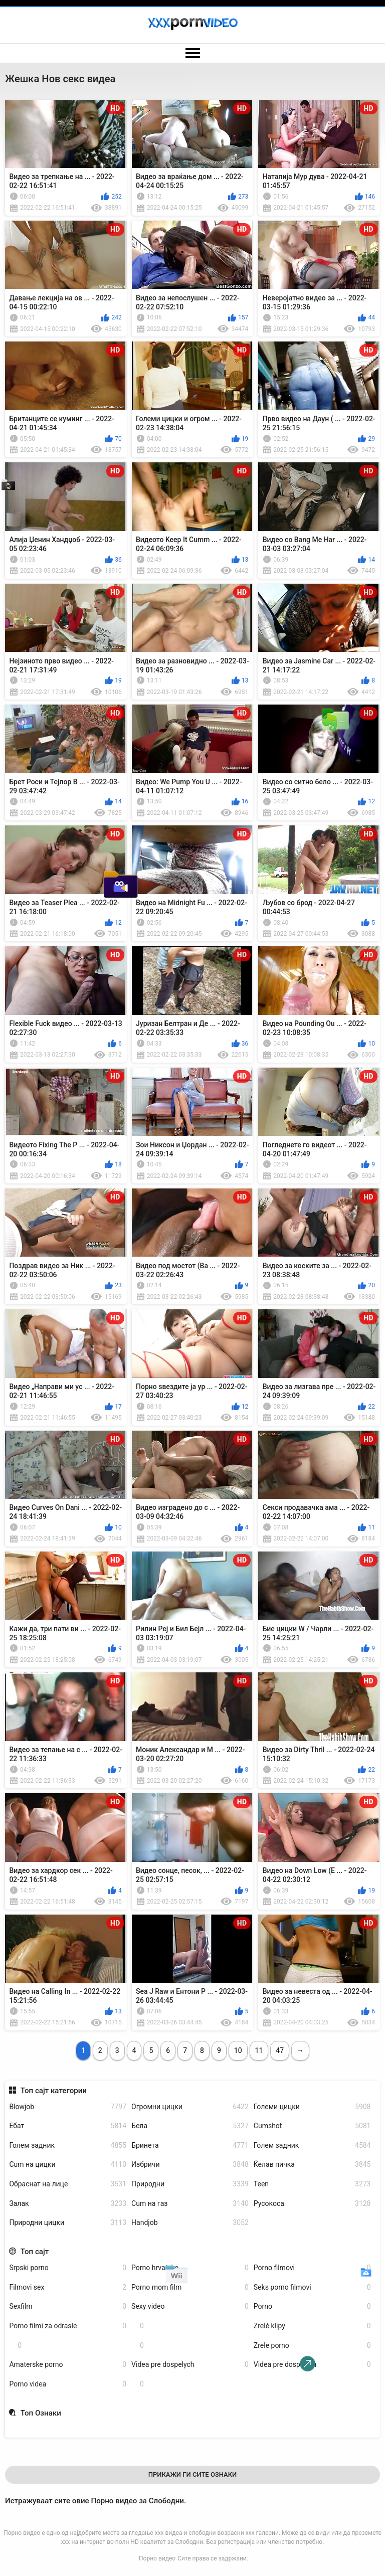 The width and height of the screenshot is (385, 2576). Describe the element at coordinates (8, 485) in the screenshot. I see `open hibernate or sleep mode system folder` at that location.